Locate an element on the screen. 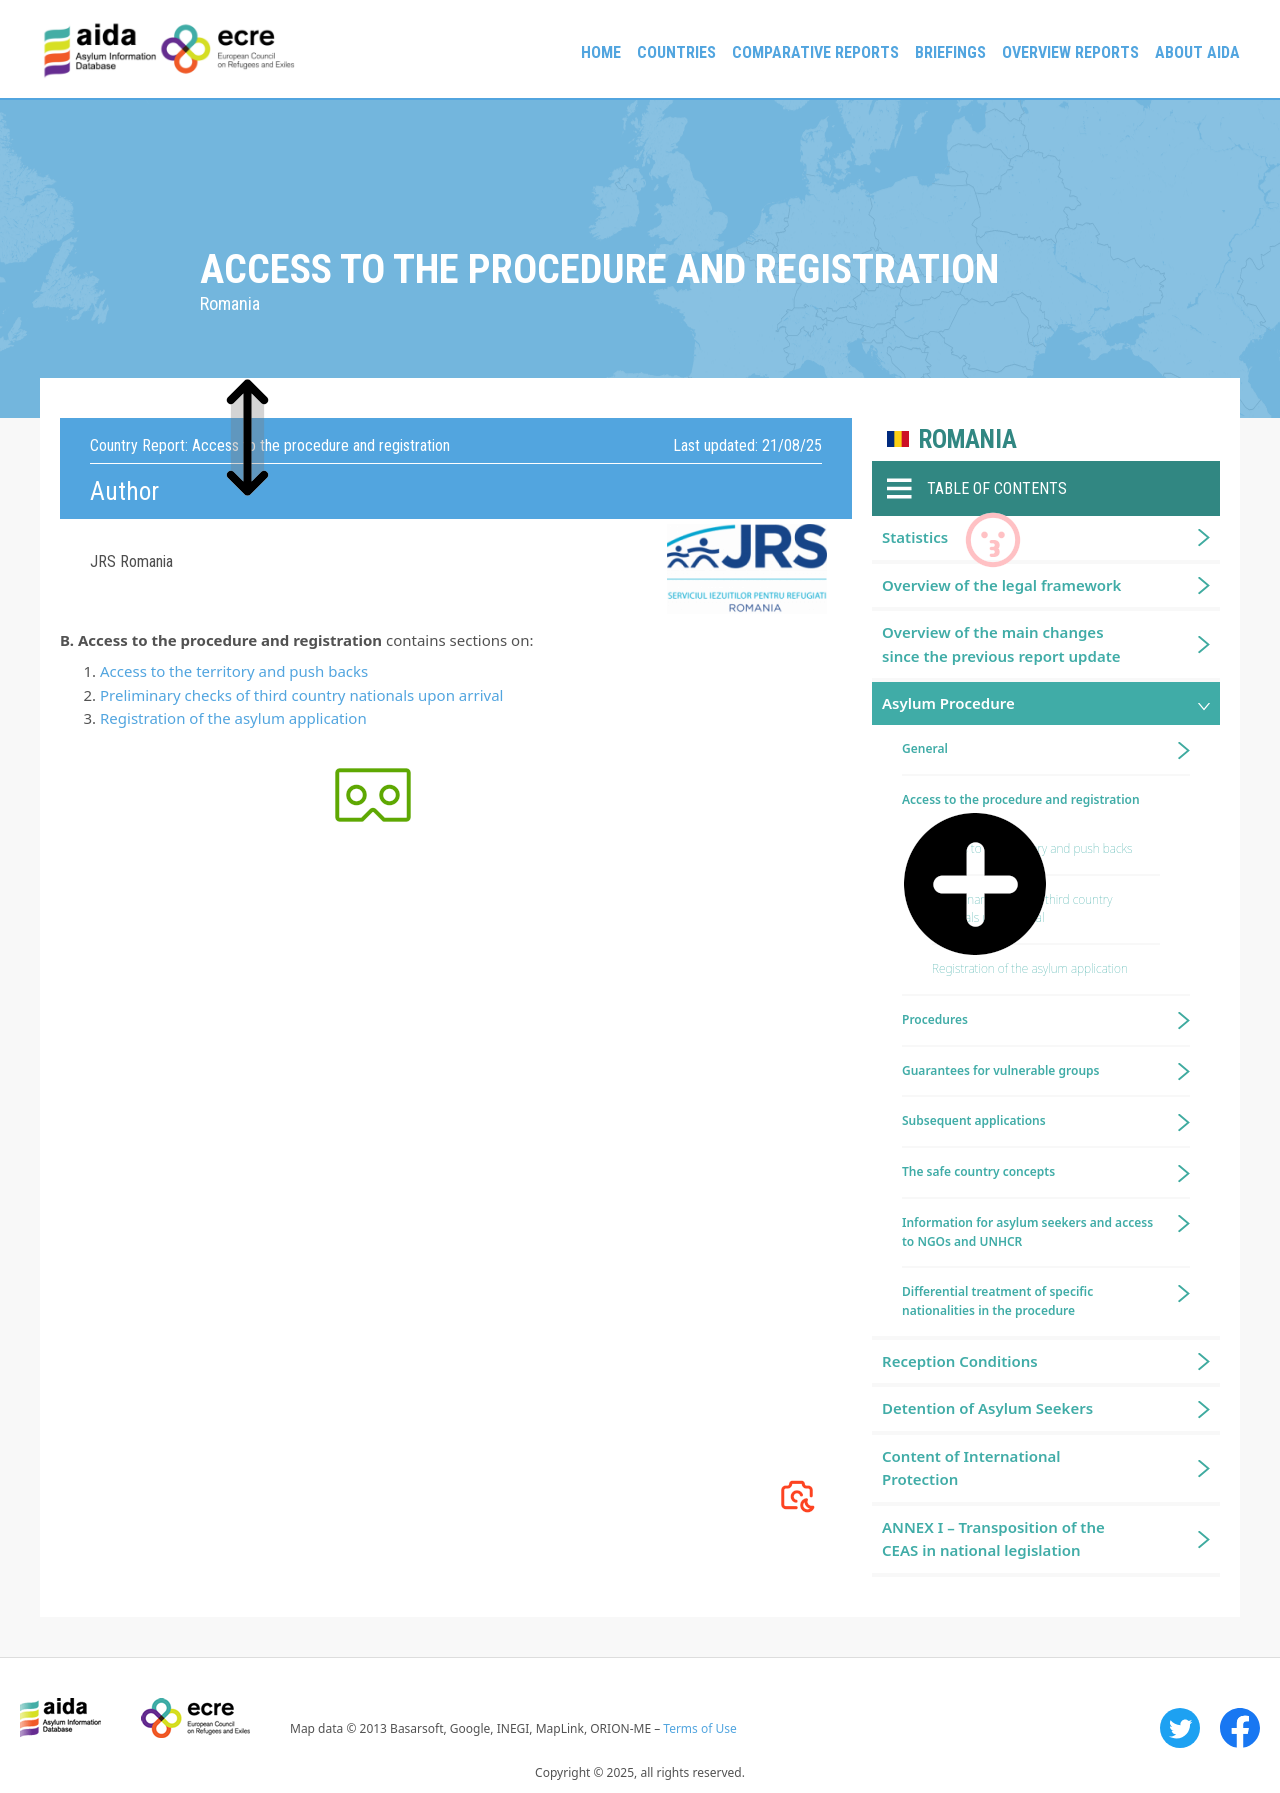 Image resolution: width=1280 pixels, height=1793 pixels. add a new item to your feed is located at coordinates (975, 884).